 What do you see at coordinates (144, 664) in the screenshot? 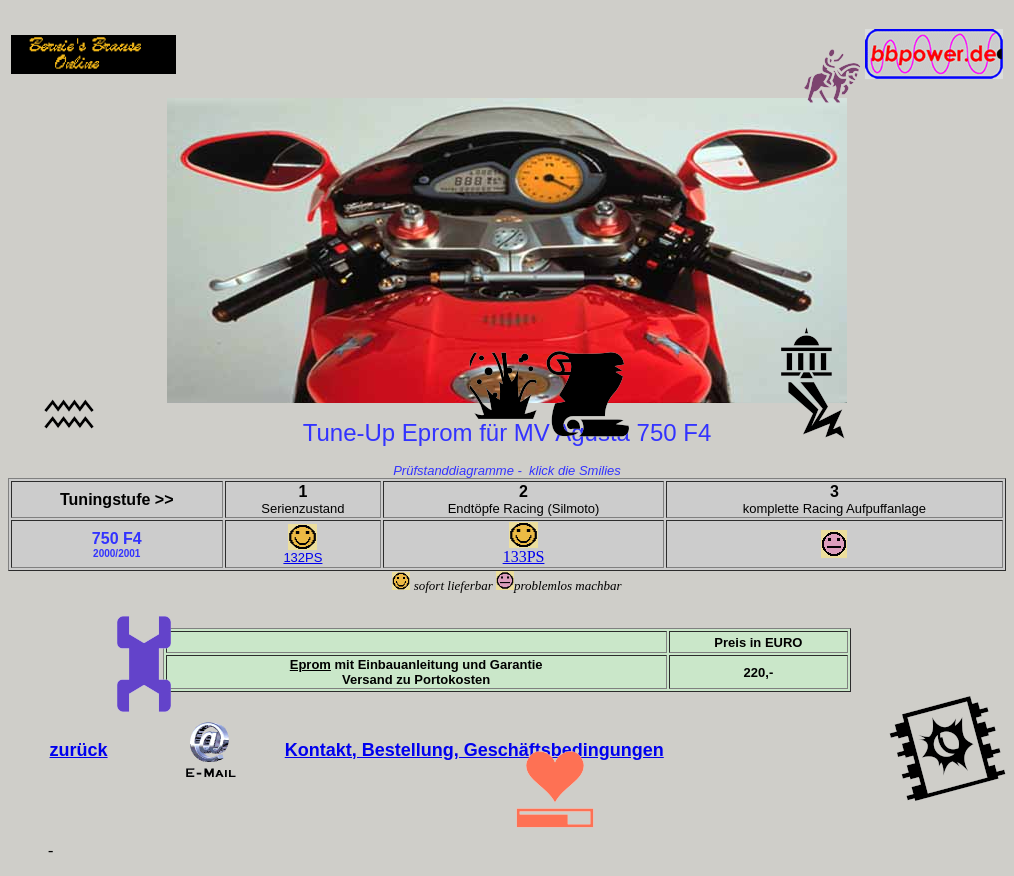
I see `access settings or configuration options` at bounding box center [144, 664].